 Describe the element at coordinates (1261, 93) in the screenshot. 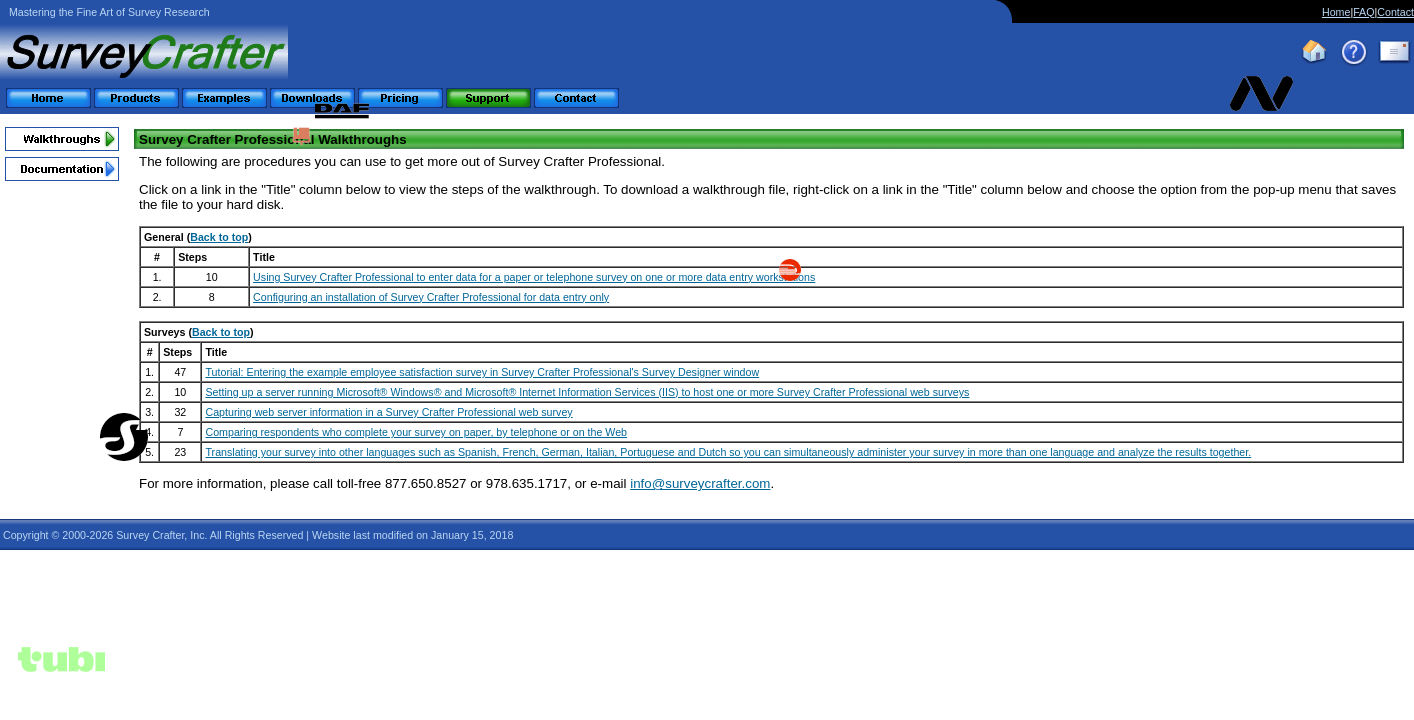

I see `namecheap domain registrar logo` at that location.